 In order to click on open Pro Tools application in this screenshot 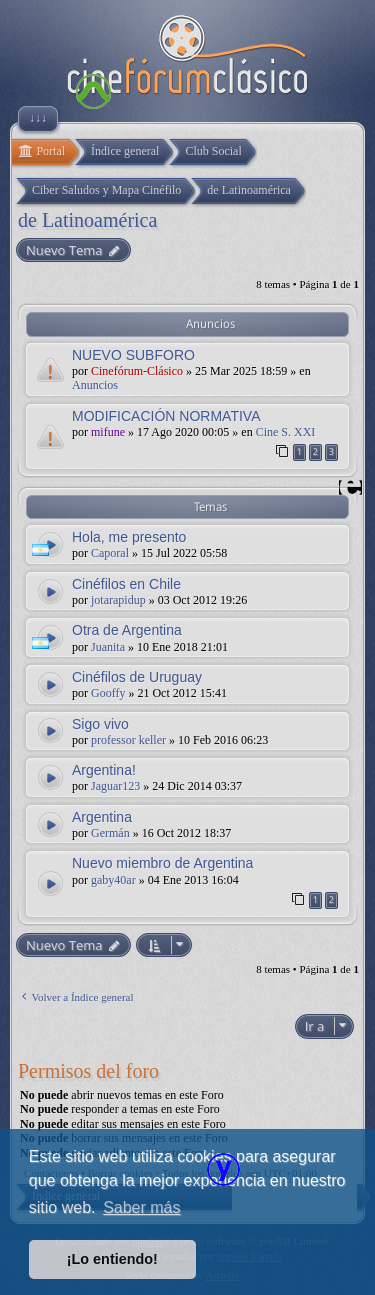, I will do `click(93, 91)`.